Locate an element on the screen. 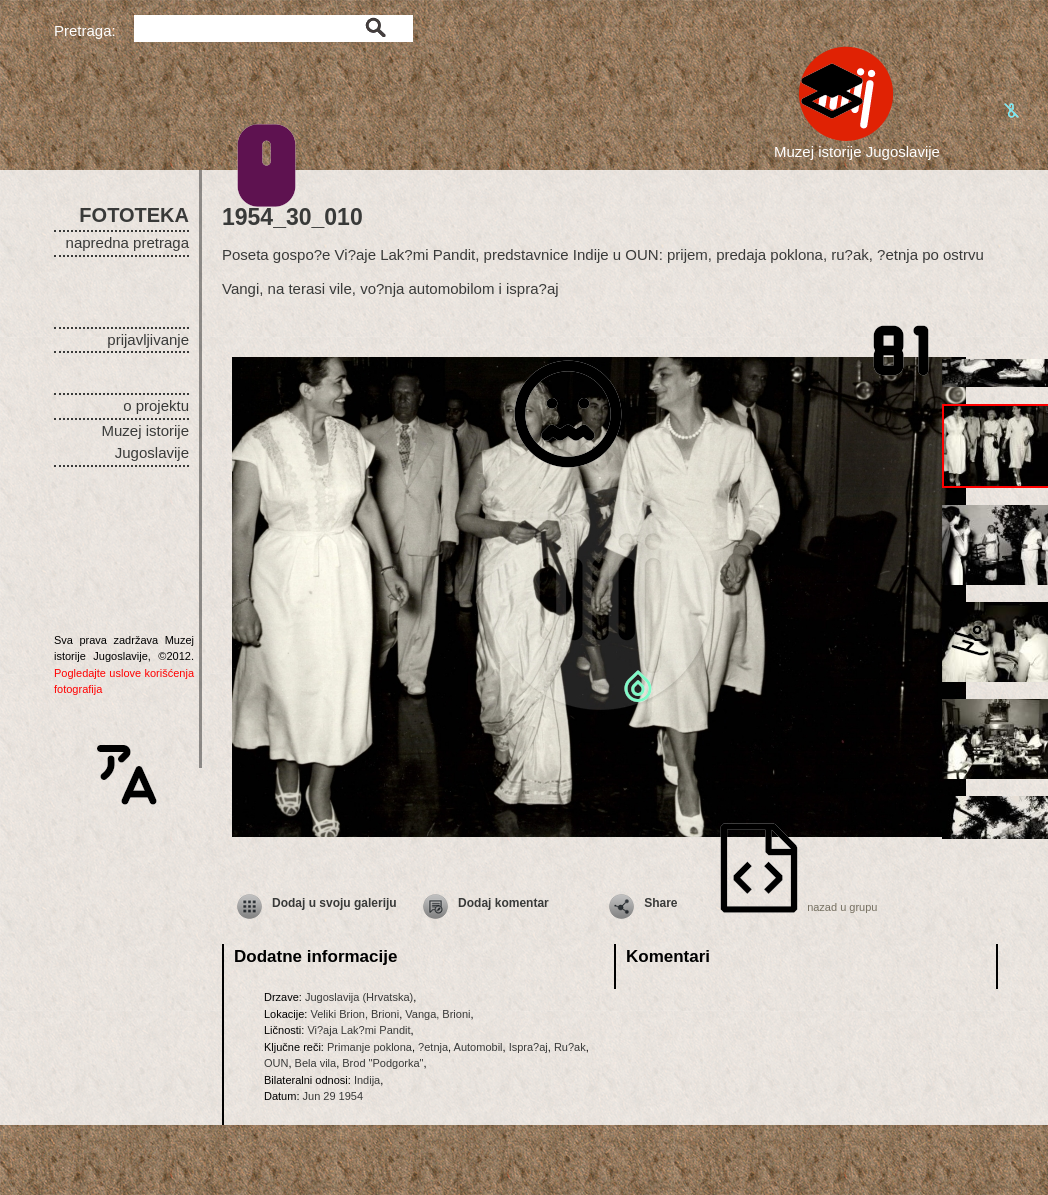 The image size is (1048, 1195). access Drops language learning app is located at coordinates (638, 687).